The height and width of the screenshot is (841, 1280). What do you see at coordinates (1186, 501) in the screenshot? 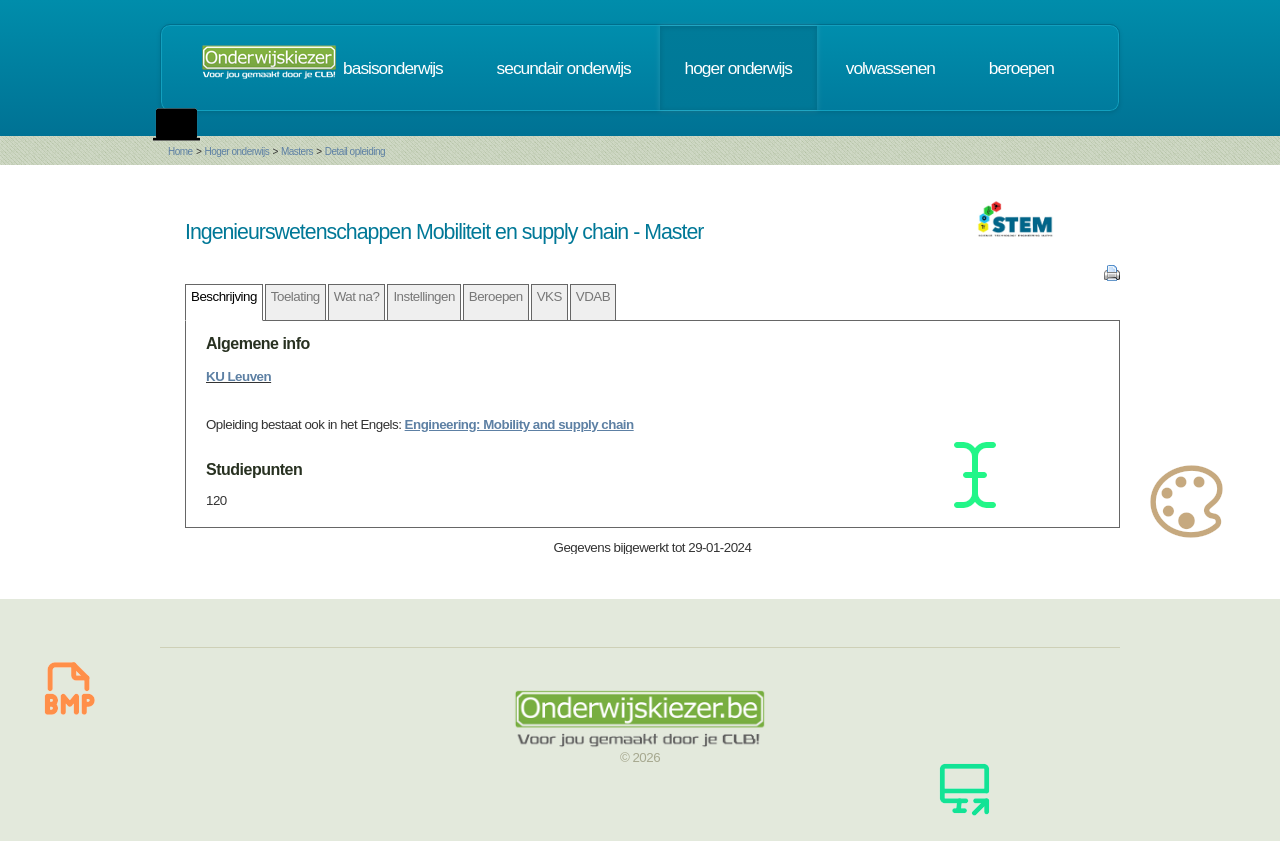
I see `customize color or theme settings` at bounding box center [1186, 501].